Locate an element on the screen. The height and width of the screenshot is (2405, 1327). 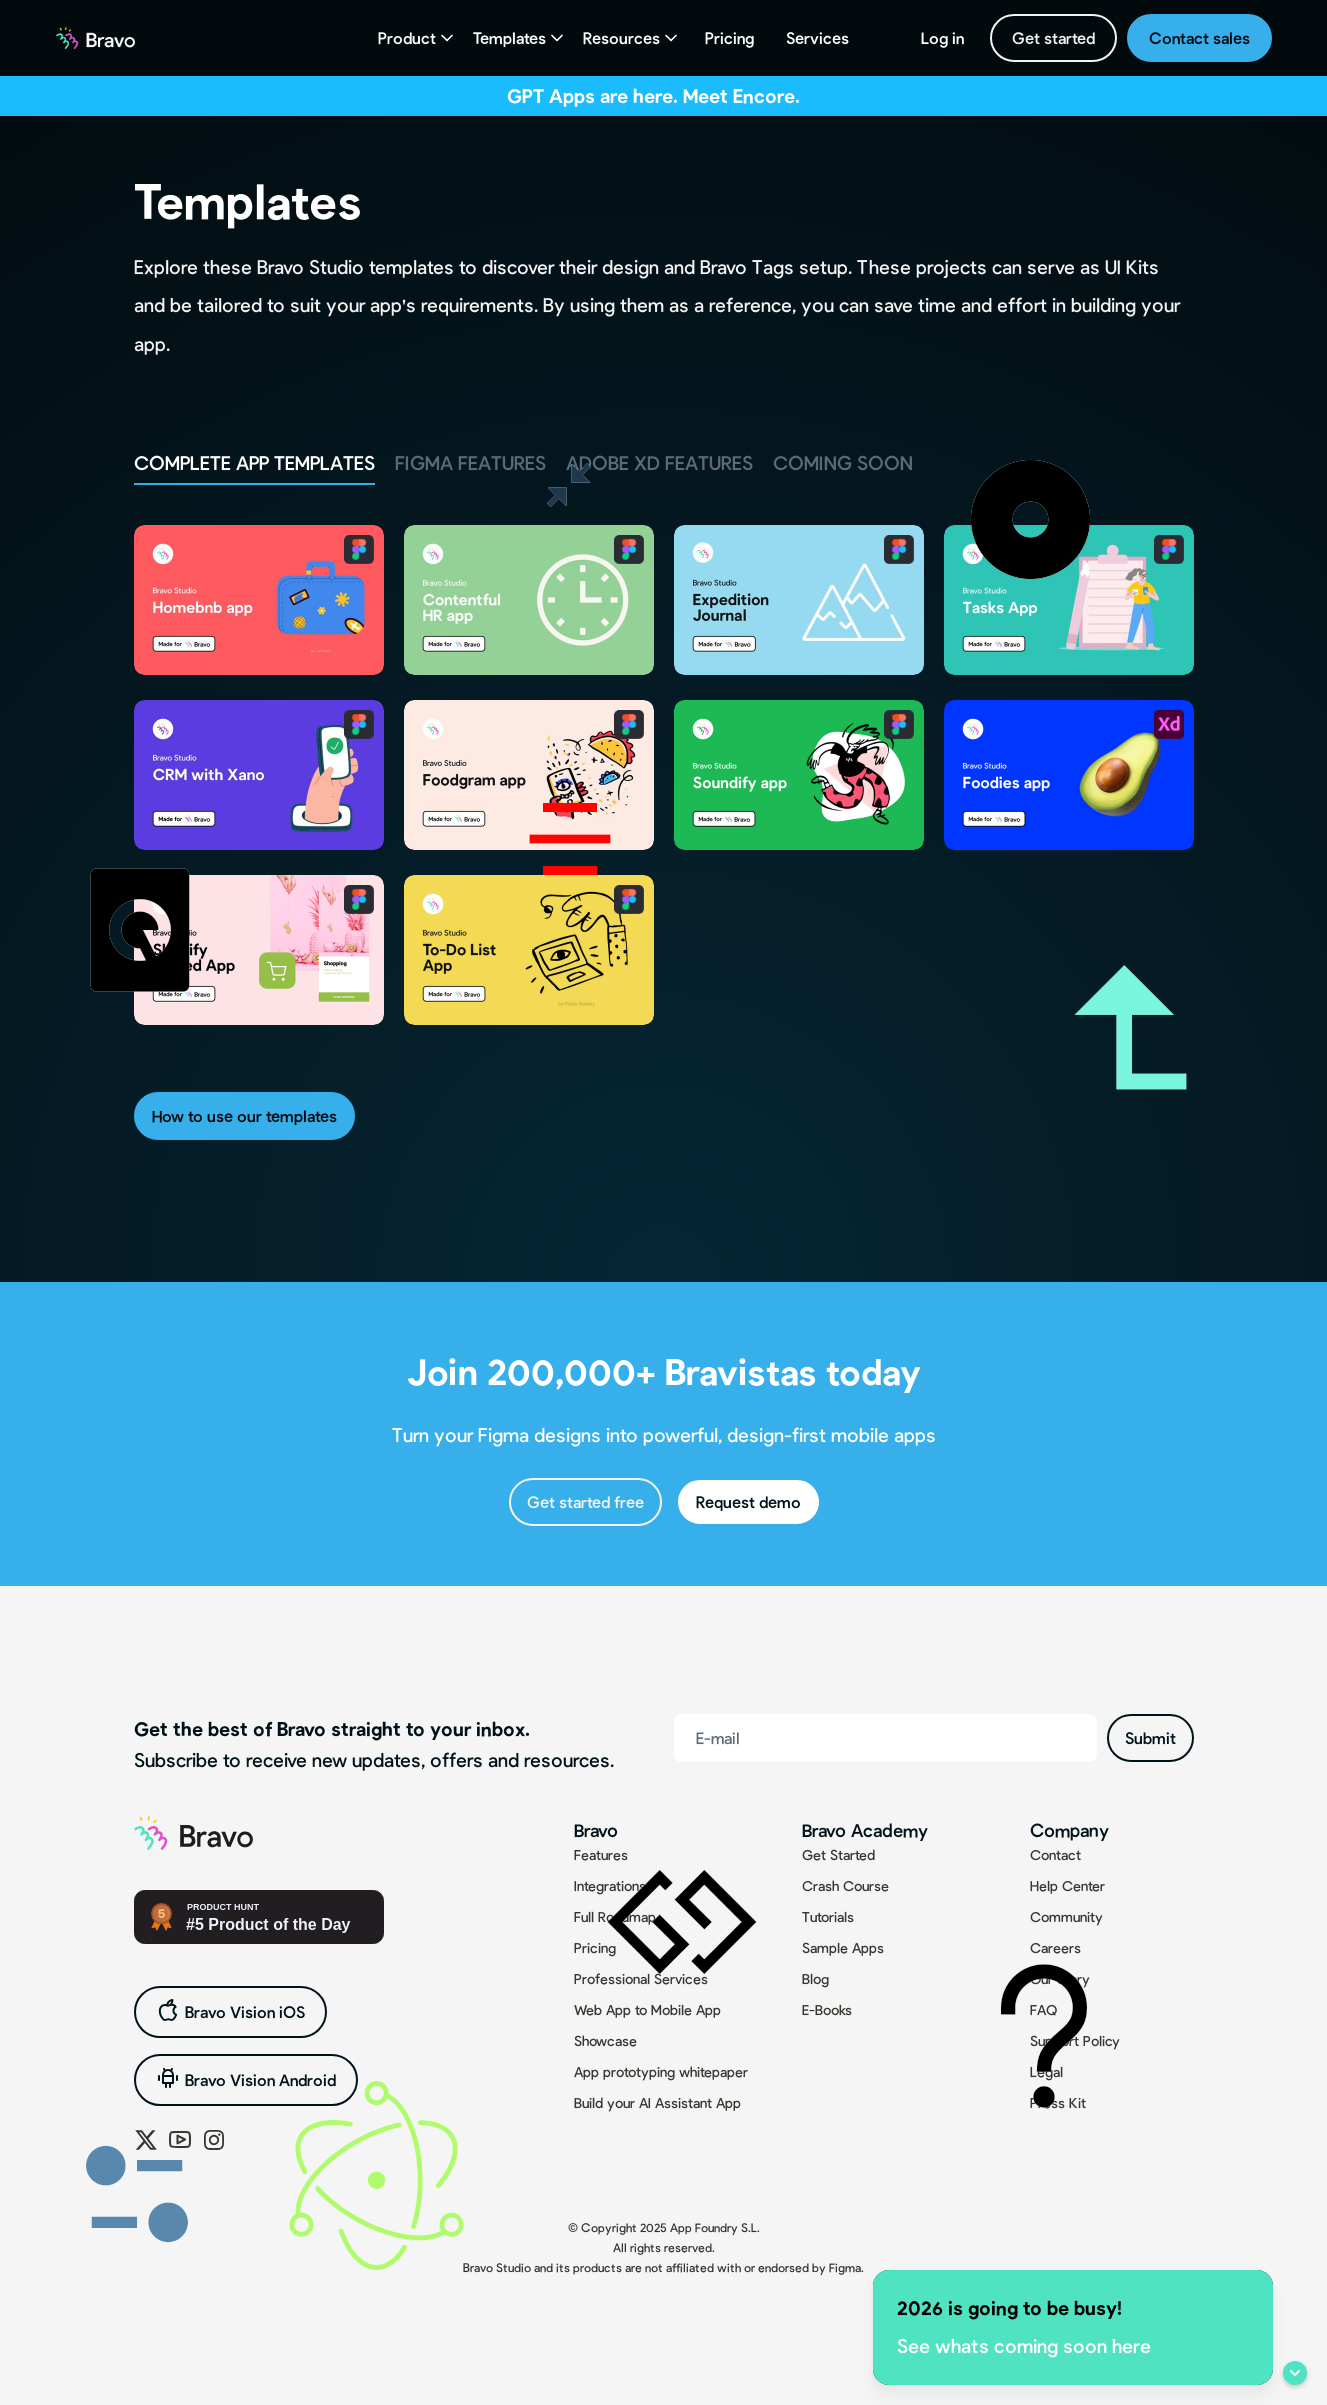
go back and up to previous level is located at coordinates (1132, 1035).